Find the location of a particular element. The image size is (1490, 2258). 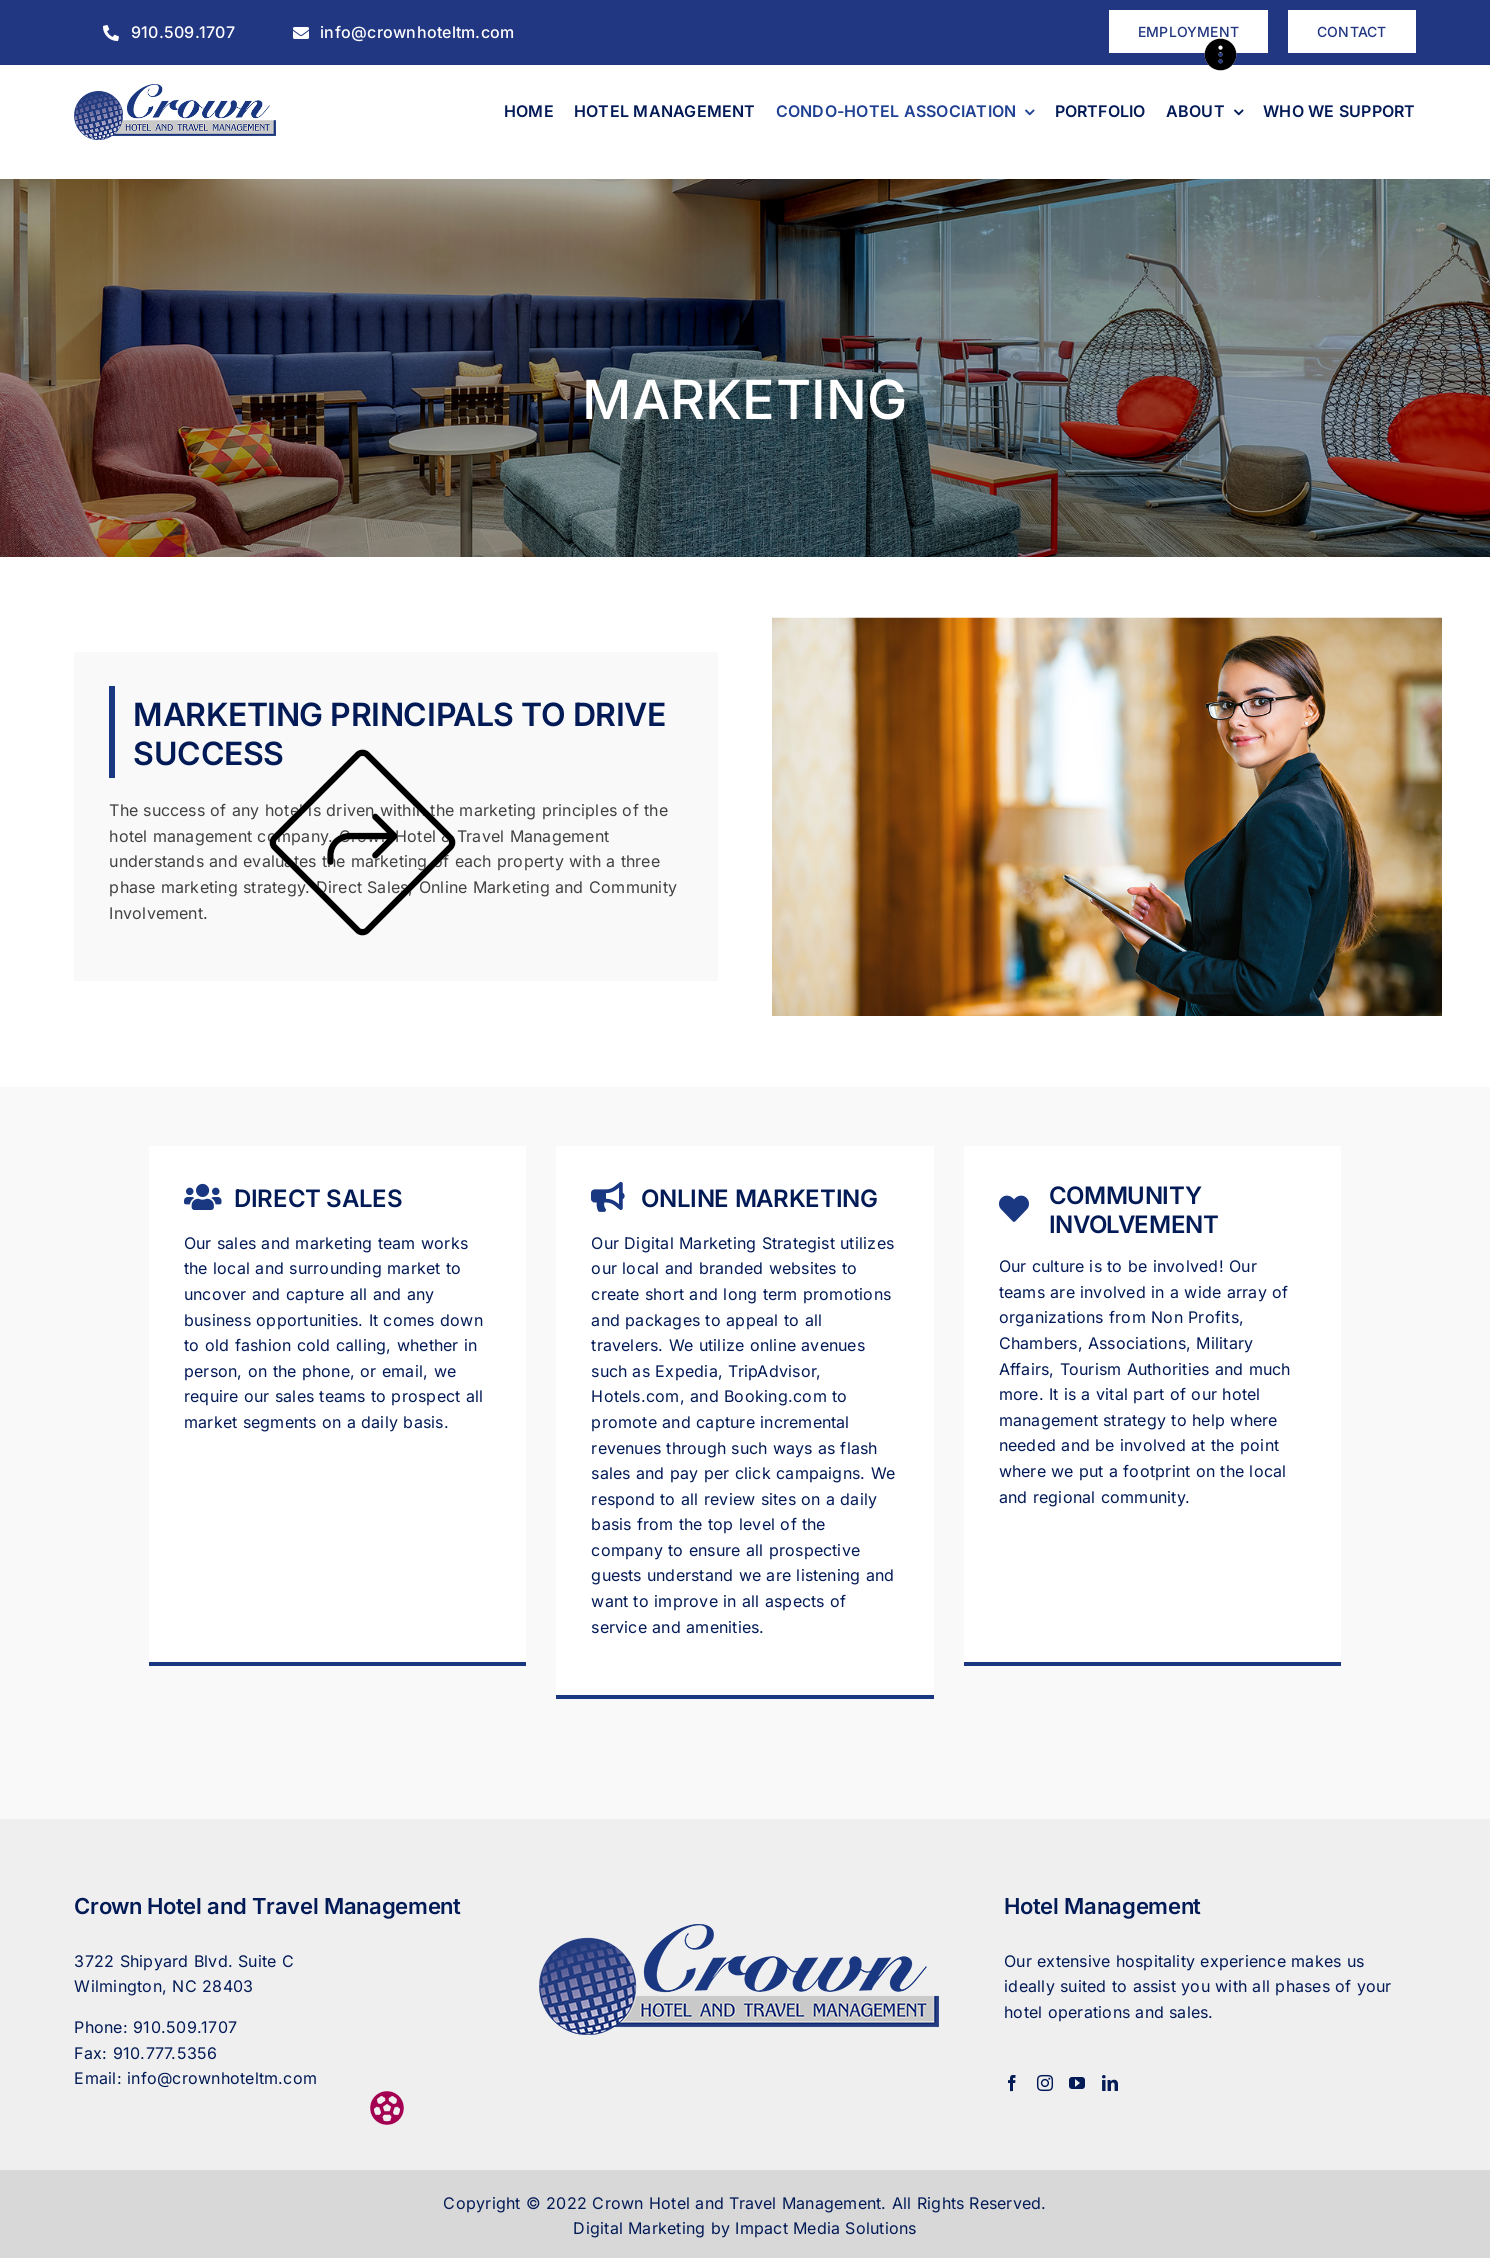

access sports or soccer-related content is located at coordinates (387, 2108).